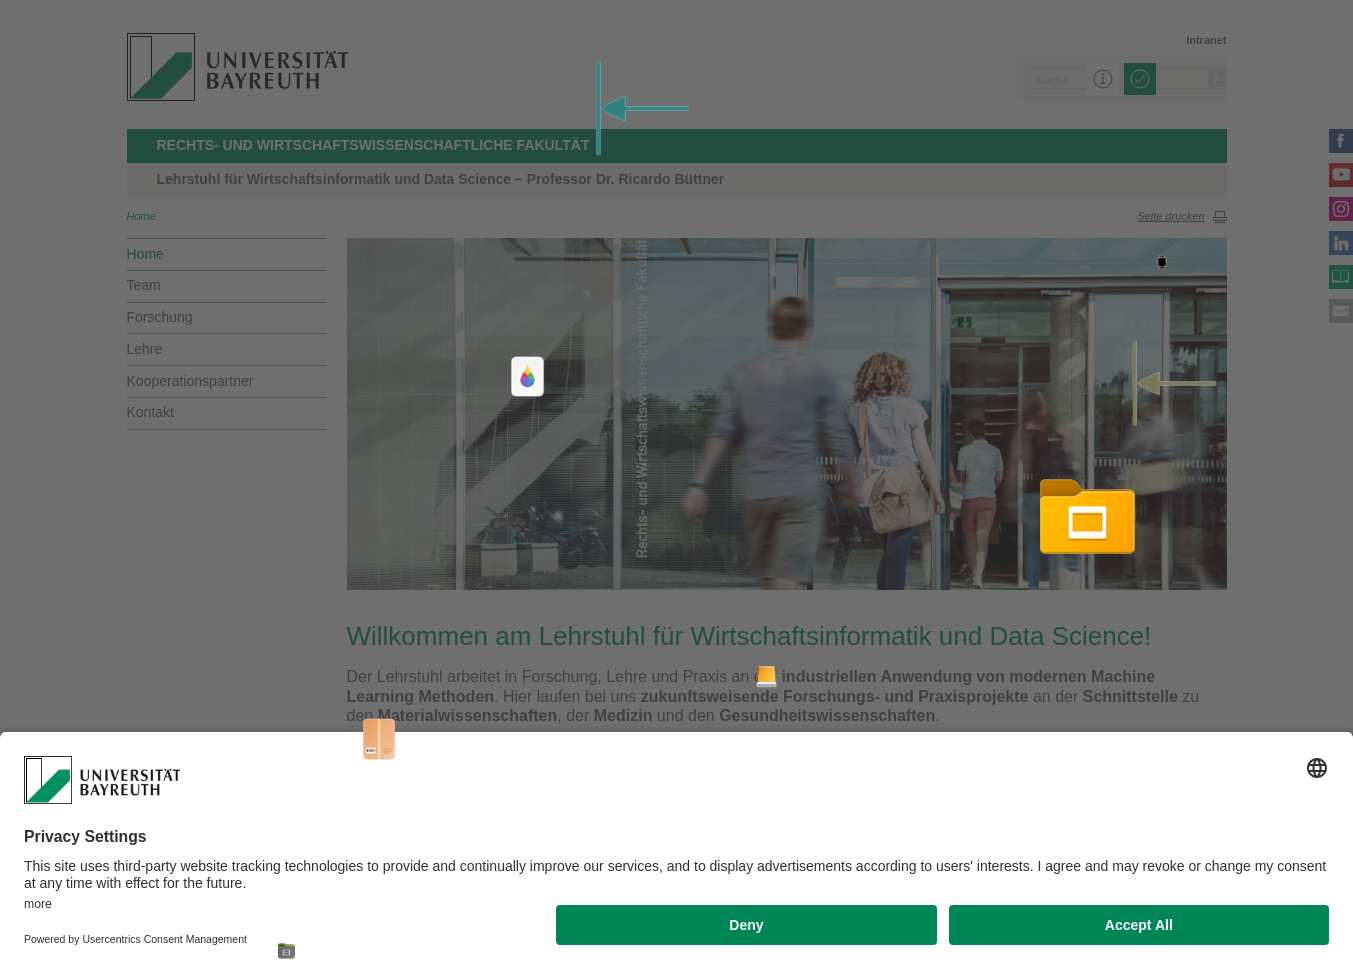 The width and height of the screenshot is (1353, 969). I want to click on go to the first item in a list or sequence, so click(1174, 383).